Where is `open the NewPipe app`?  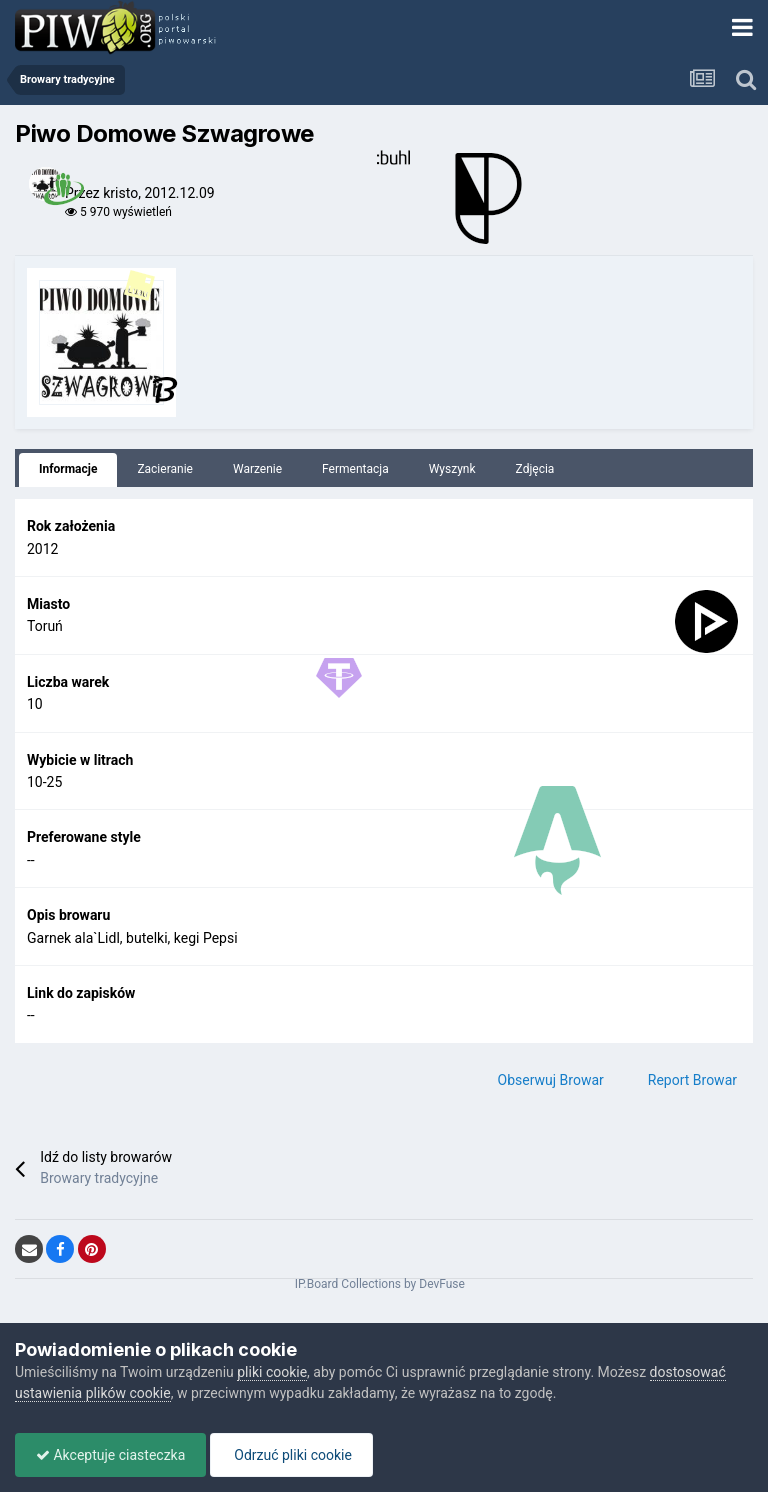 open the NewPipe app is located at coordinates (706, 621).